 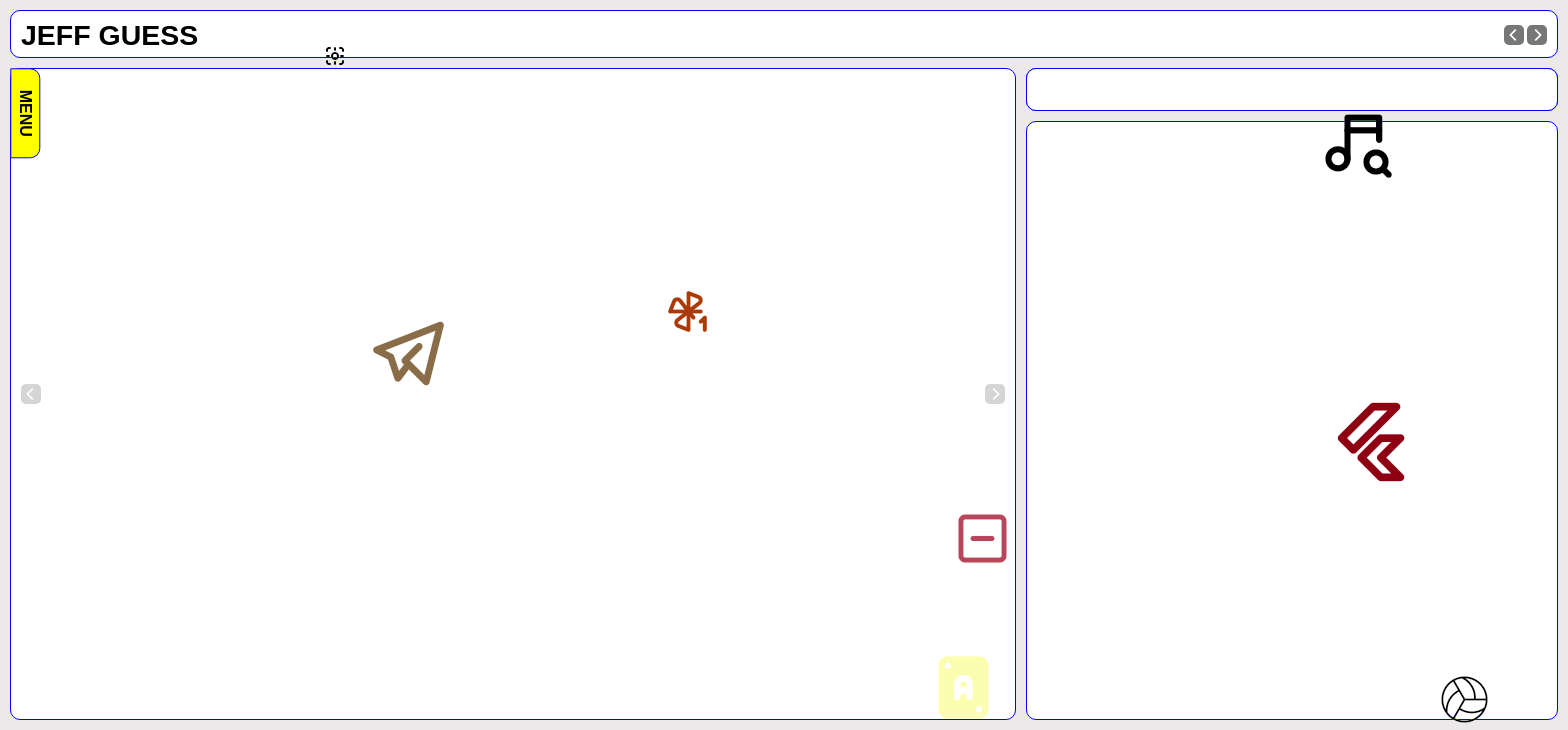 What do you see at coordinates (982, 538) in the screenshot?
I see `collapse or minimize a section` at bounding box center [982, 538].